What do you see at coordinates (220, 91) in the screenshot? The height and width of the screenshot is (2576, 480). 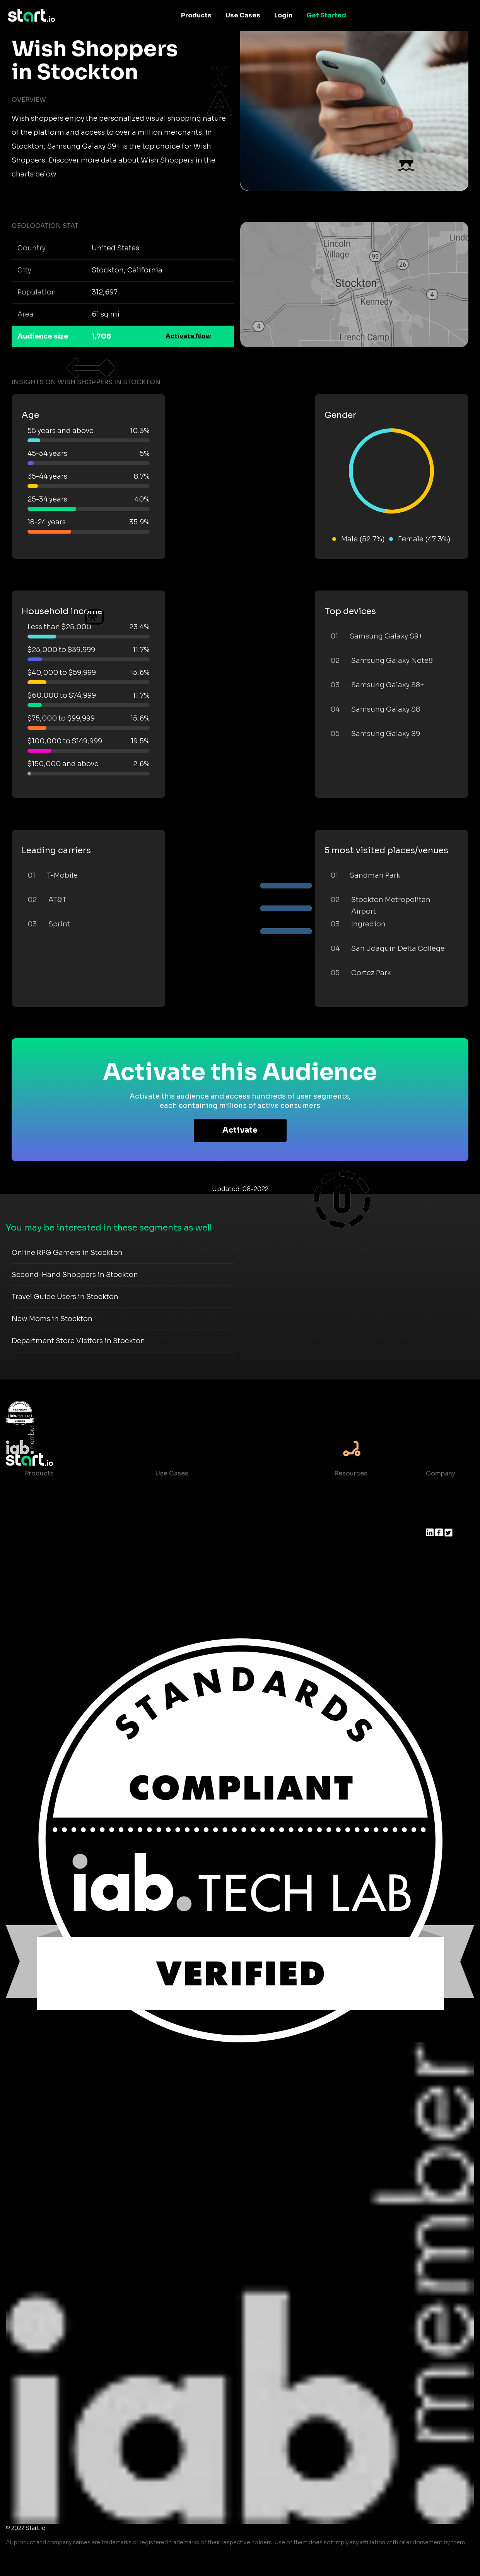 I see `orient map to face north` at bounding box center [220, 91].